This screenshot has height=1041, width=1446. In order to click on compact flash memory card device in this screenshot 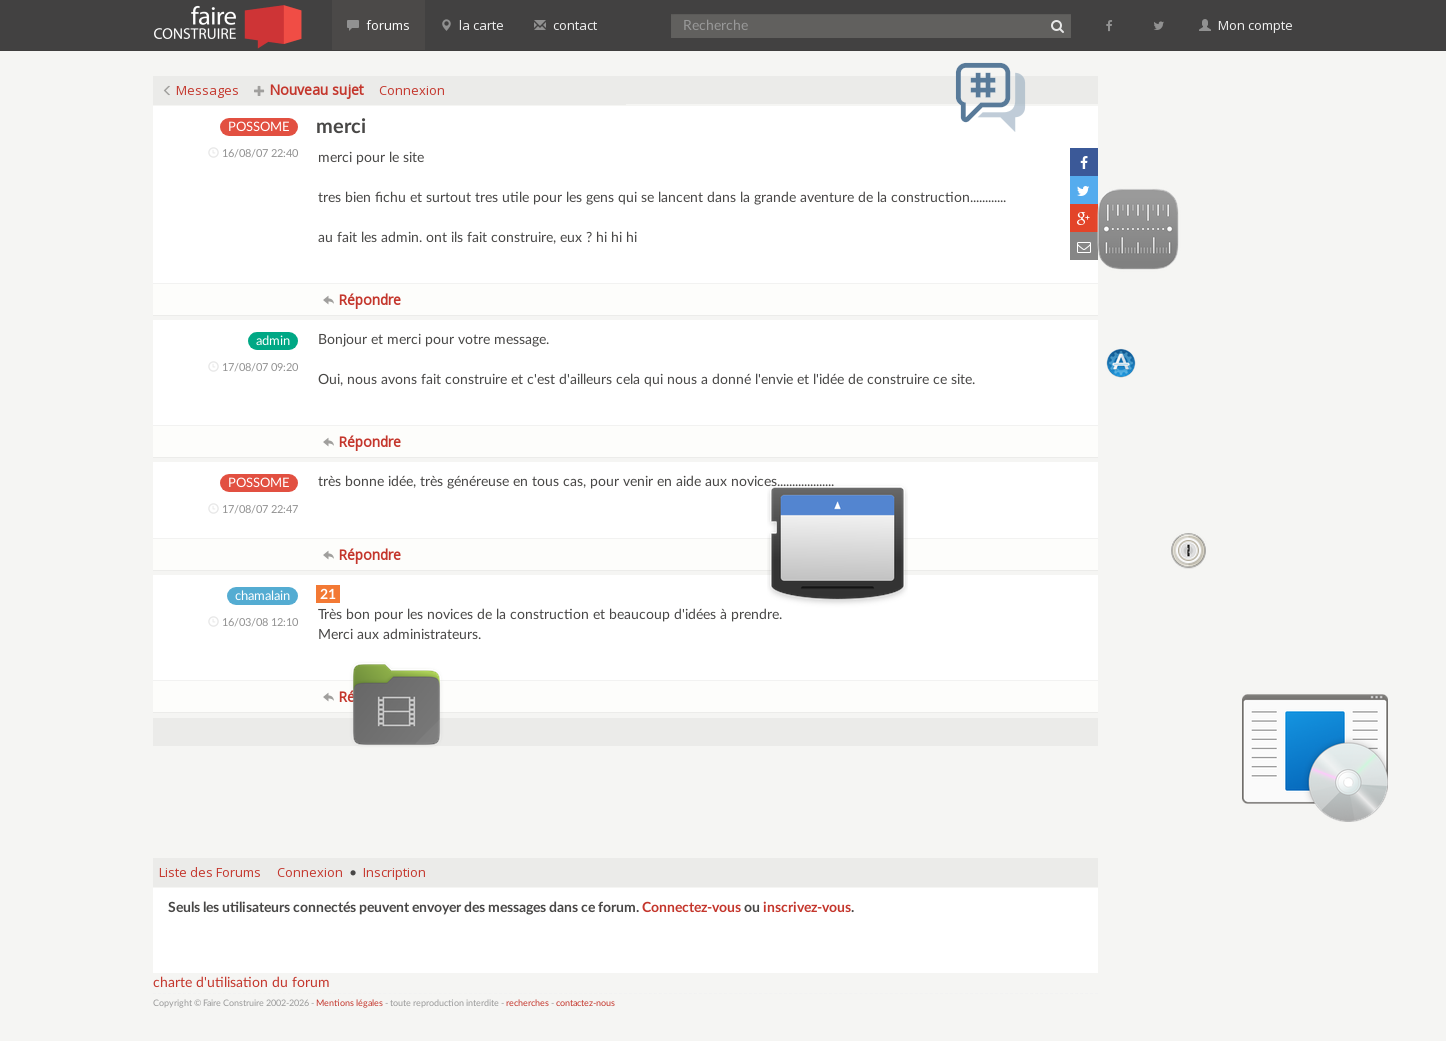, I will do `click(837, 544)`.